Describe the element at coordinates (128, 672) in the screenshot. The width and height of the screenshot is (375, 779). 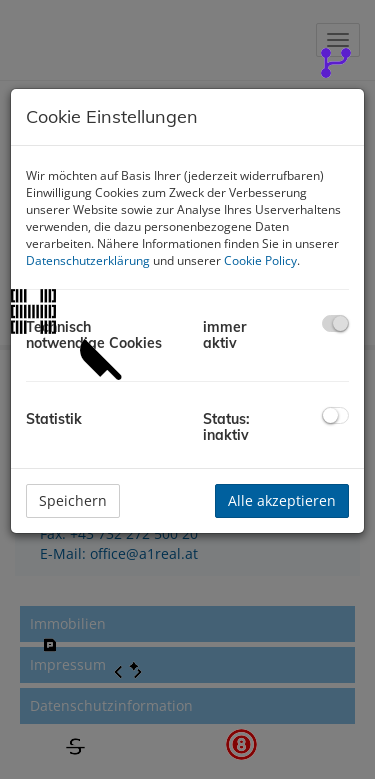
I see `access AI-powered code assistance` at that location.